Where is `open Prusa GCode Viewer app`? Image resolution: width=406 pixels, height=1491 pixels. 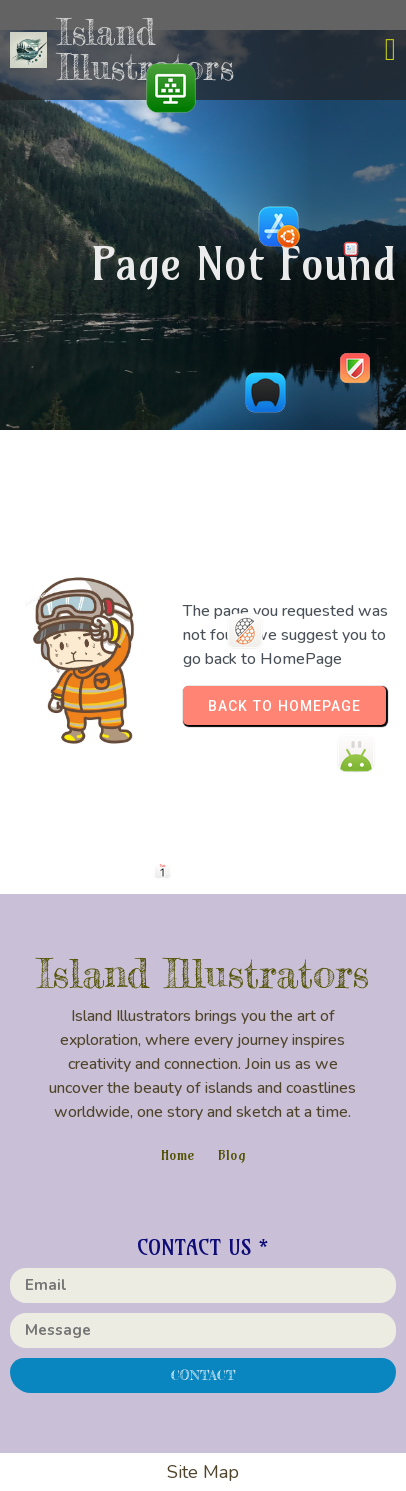
open Prusa GCode Viewer app is located at coordinates (245, 631).